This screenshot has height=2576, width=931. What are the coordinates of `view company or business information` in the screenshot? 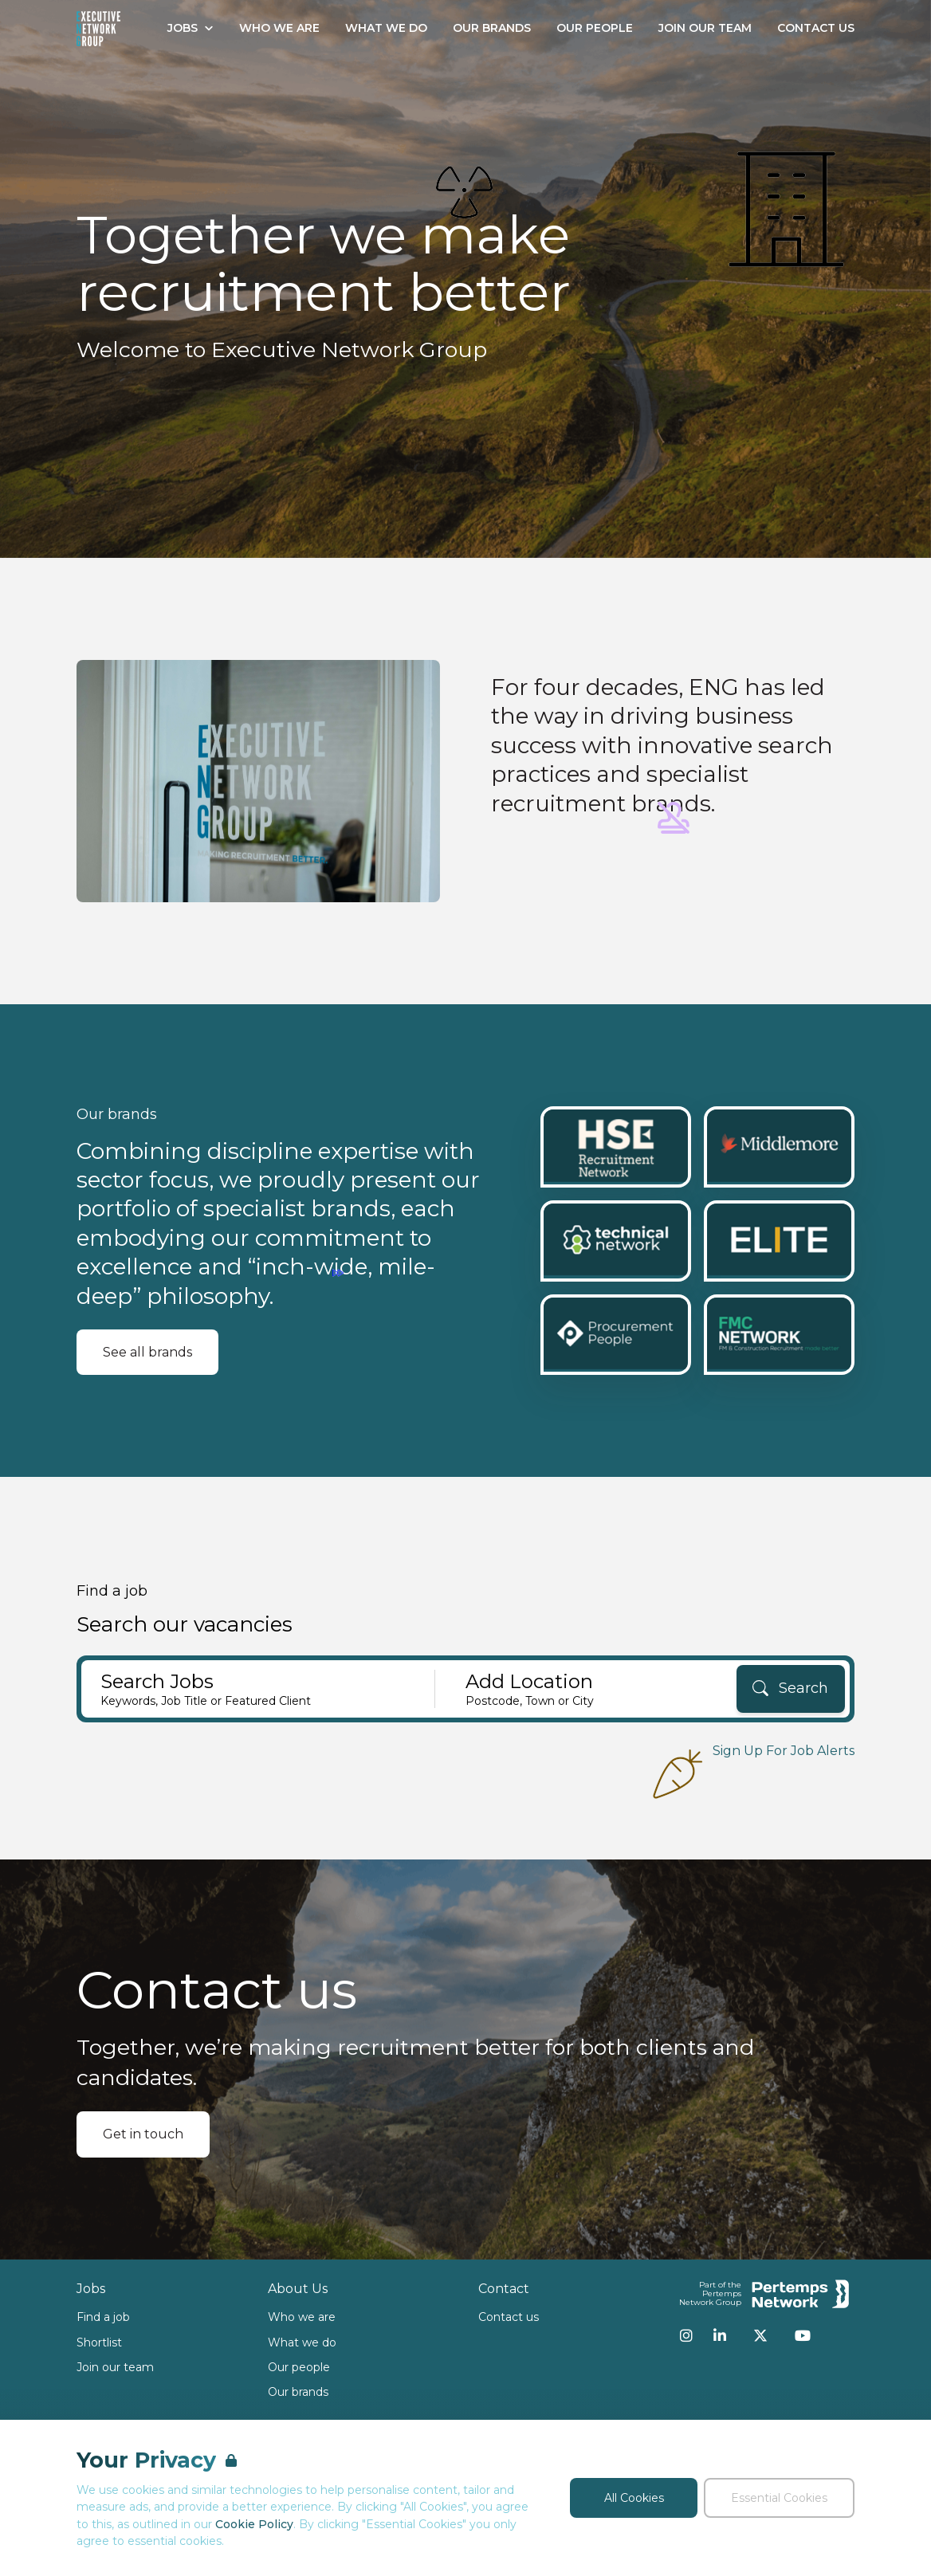 It's located at (786, 209).